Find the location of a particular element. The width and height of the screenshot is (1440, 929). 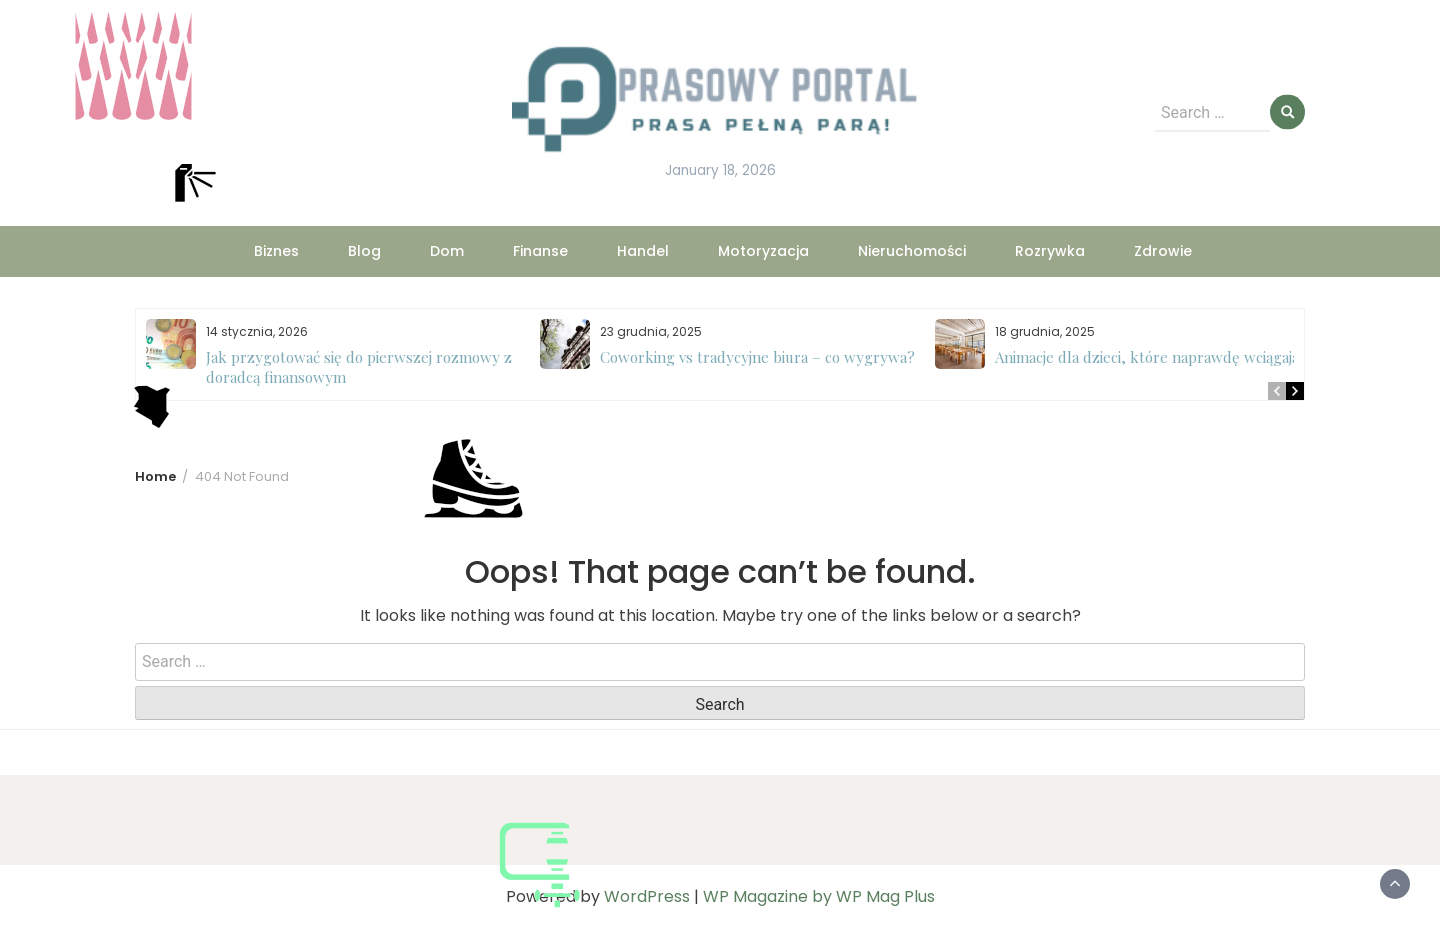

access control or gated entry point is located at coordinates (195, 181).